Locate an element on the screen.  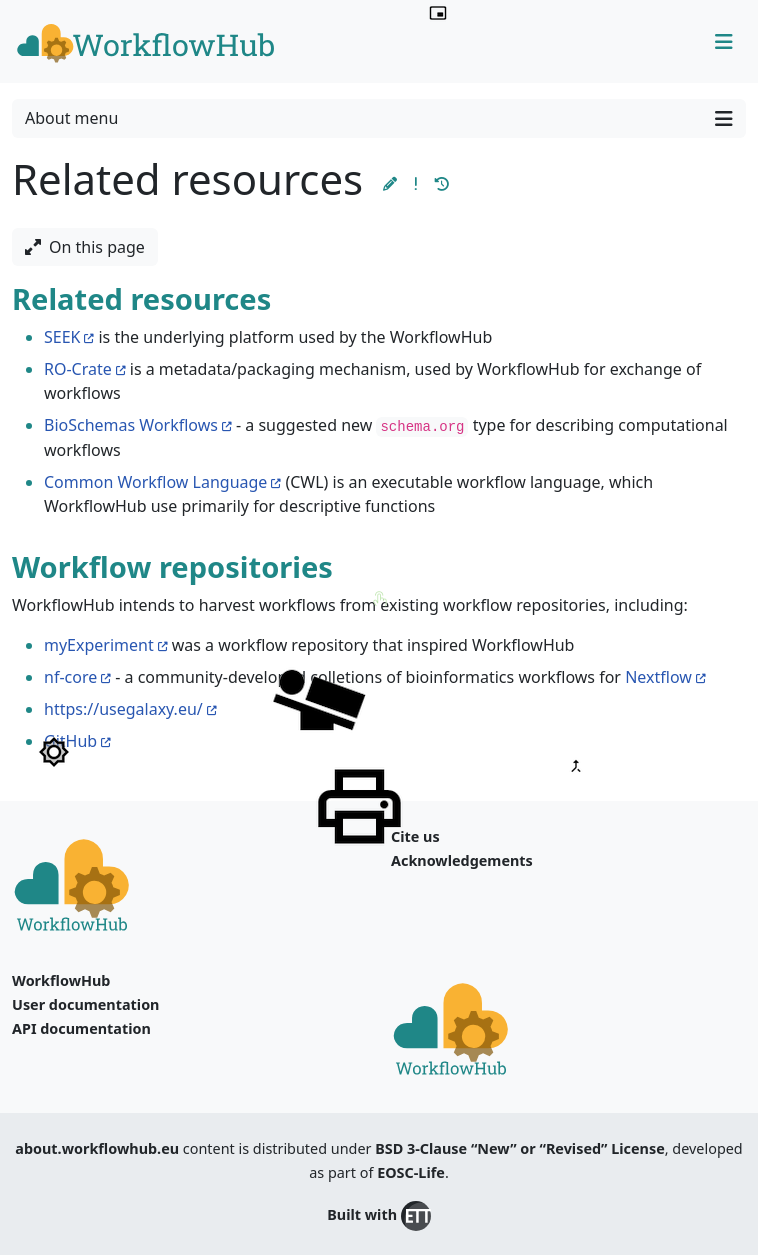
tap to interact with this element is located at coordinates (380, 599).